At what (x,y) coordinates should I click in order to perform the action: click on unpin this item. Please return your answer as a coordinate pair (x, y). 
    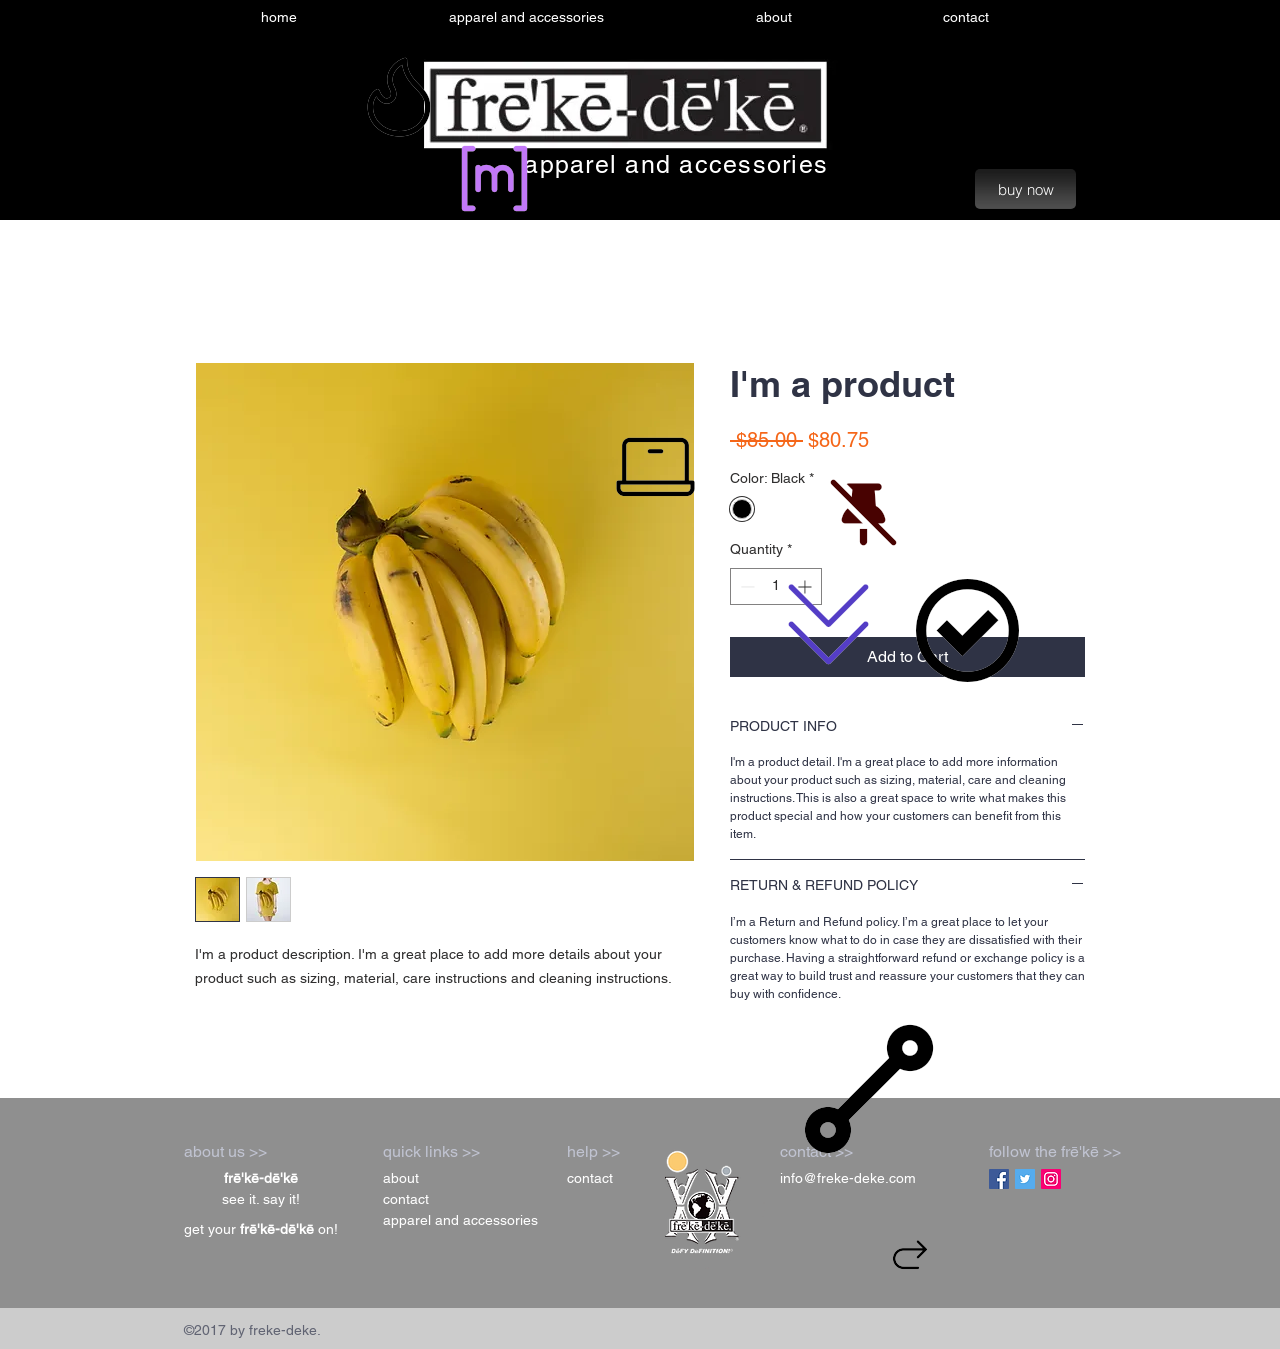
    Looking at the image, I should click on (863, 512).